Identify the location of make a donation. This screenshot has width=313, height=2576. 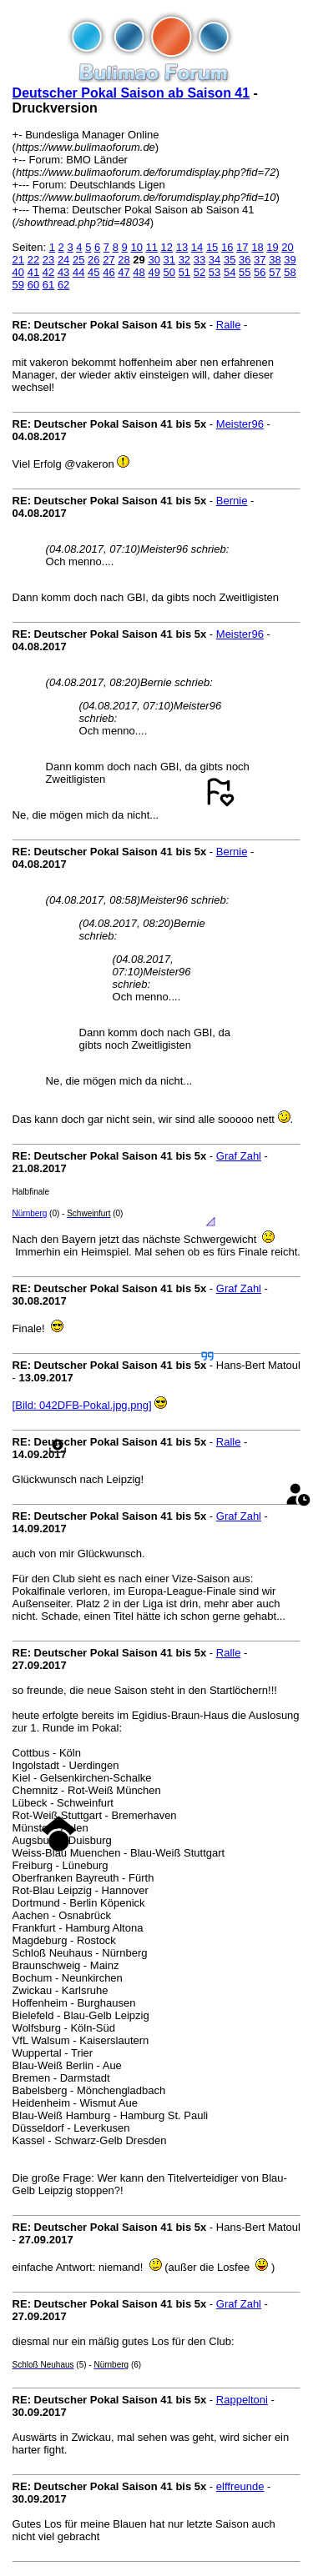
(58, 1446).